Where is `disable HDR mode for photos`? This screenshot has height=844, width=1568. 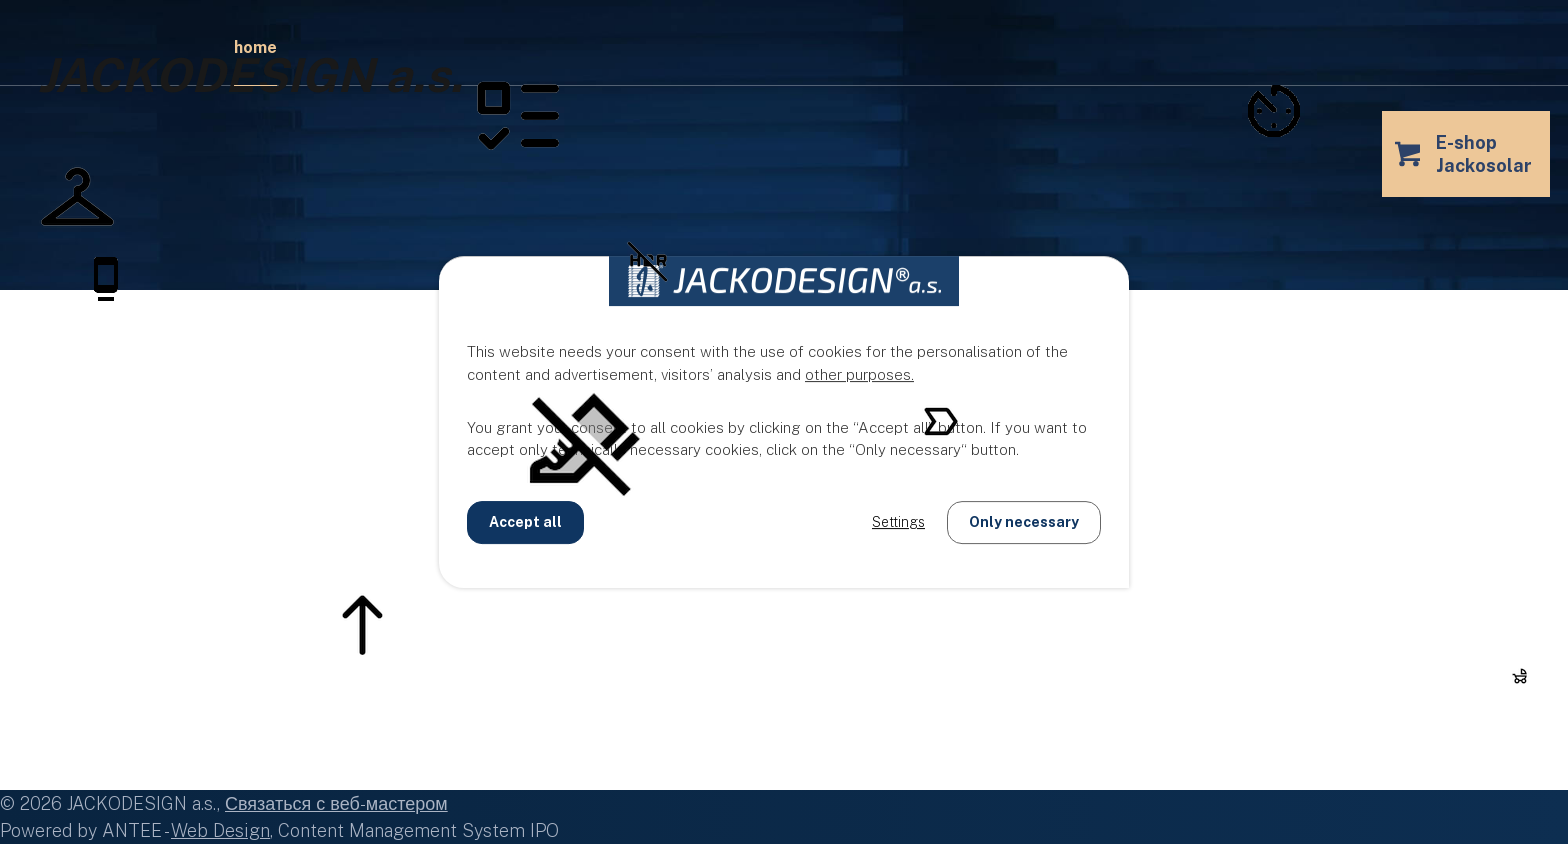
disable HDR mode for photos is located at coordinates (648, 260).